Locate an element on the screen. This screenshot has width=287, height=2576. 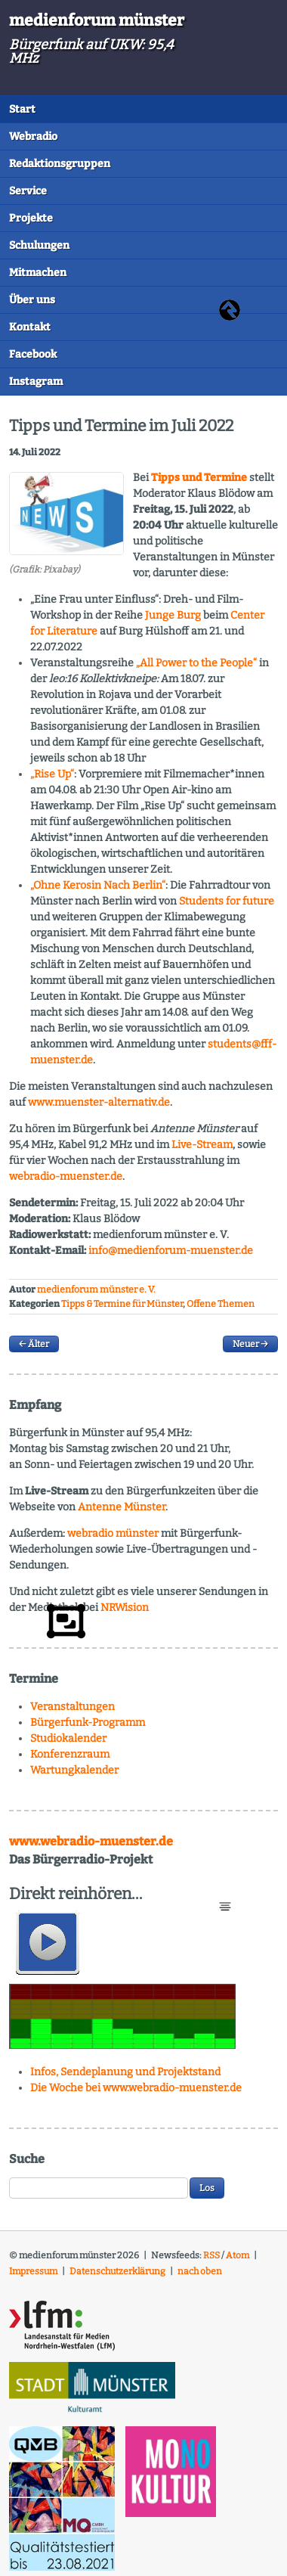
center align text is located at coordinates (225, 1907).